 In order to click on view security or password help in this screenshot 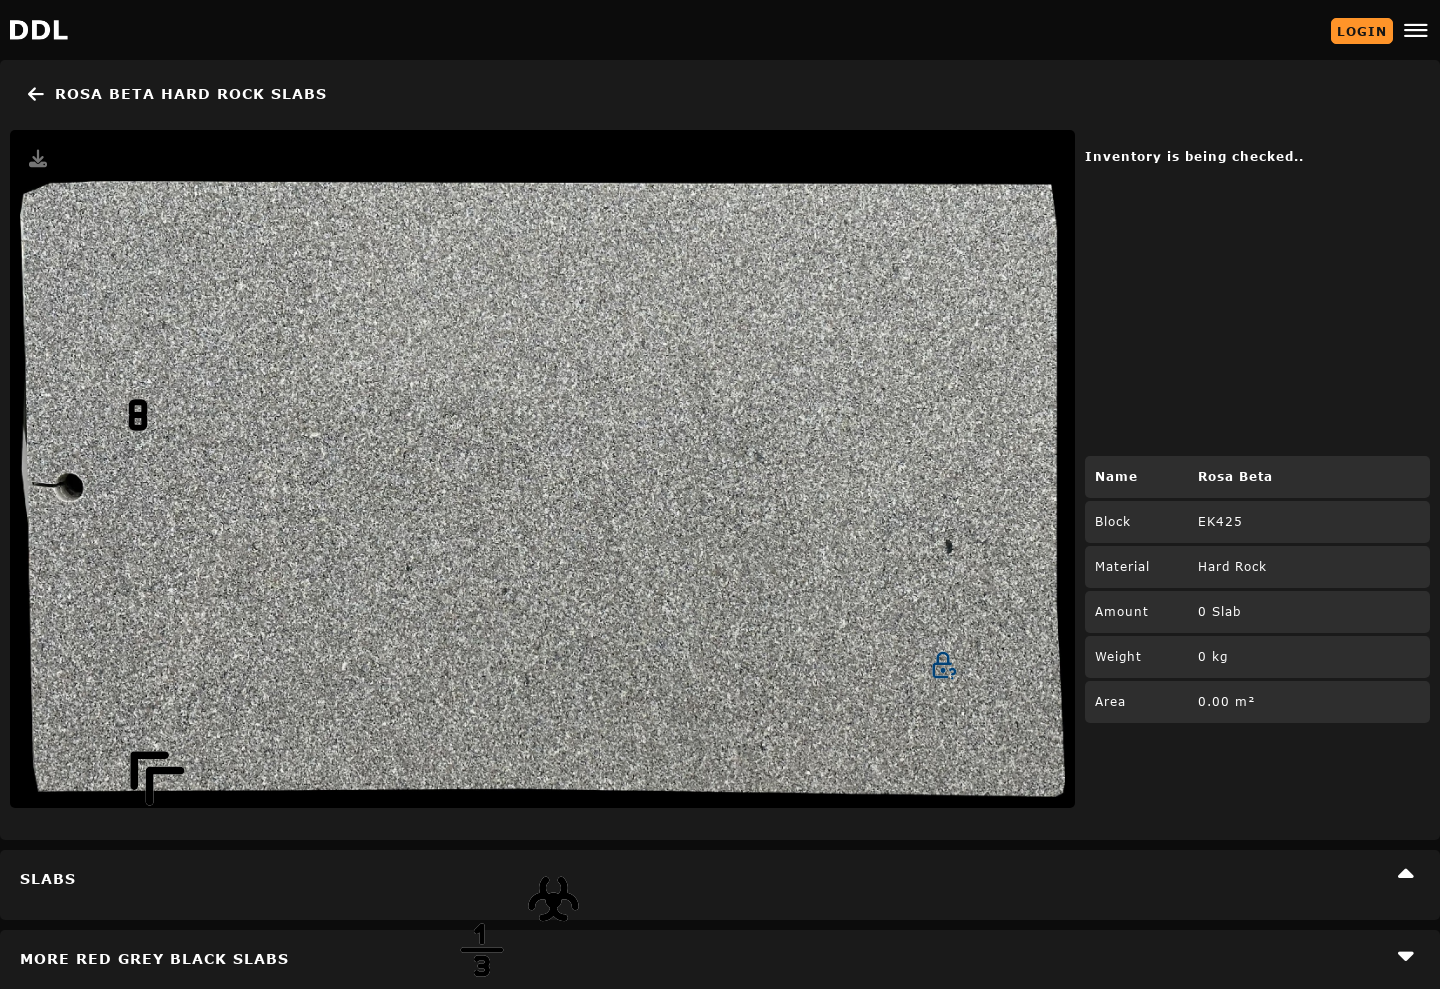, I will do `click(943, 665)`.